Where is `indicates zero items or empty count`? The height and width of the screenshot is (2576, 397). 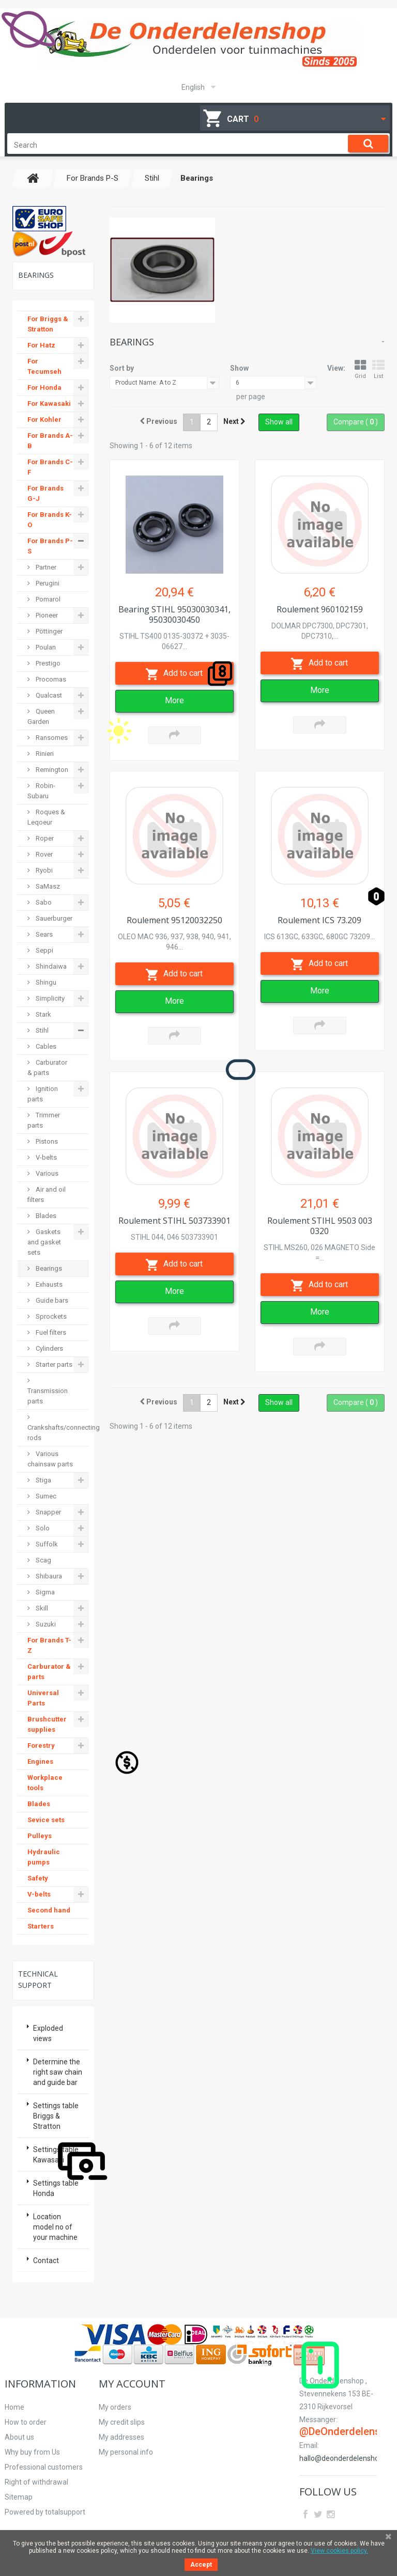
indicates zero items or empty count is located at coordinates (376, 896).